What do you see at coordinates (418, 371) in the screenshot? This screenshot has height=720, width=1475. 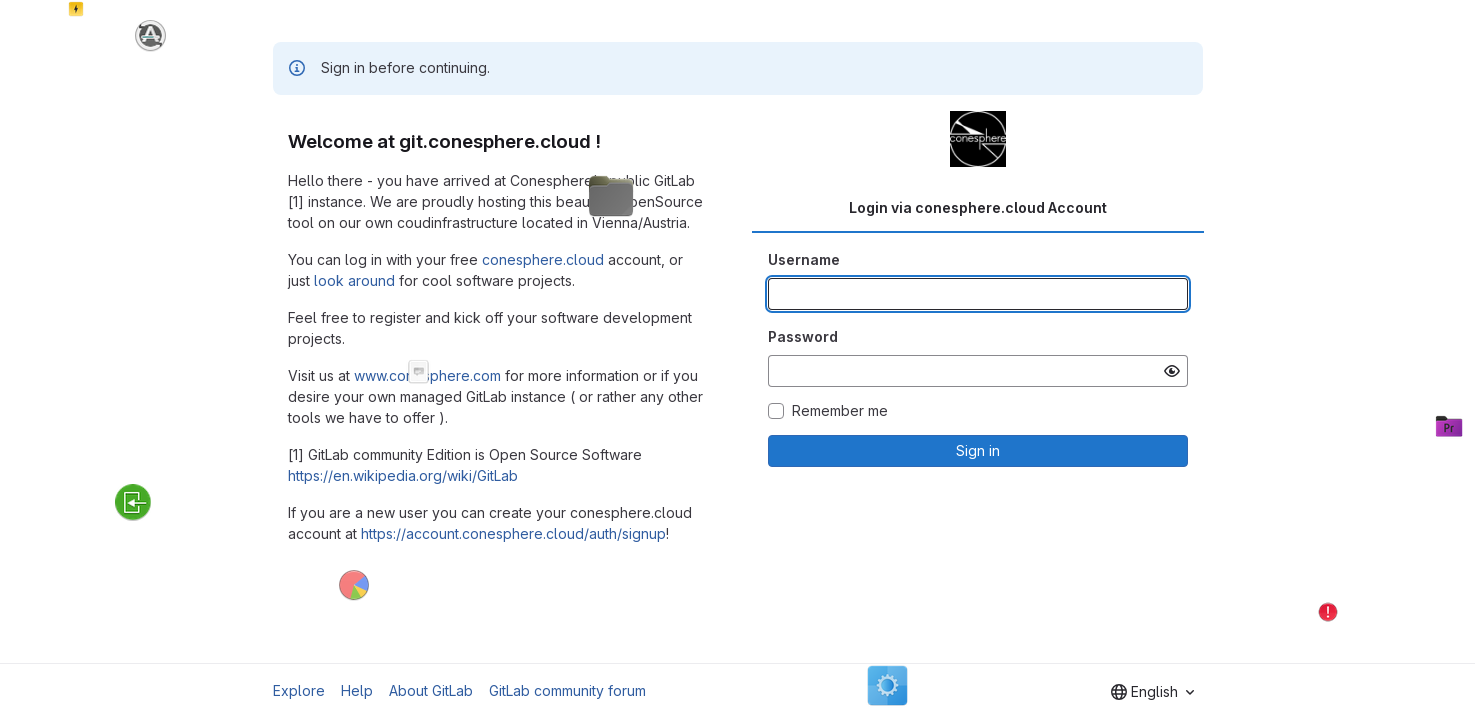 I see `microdvd subtitle file` at bounding box center [418, 371].